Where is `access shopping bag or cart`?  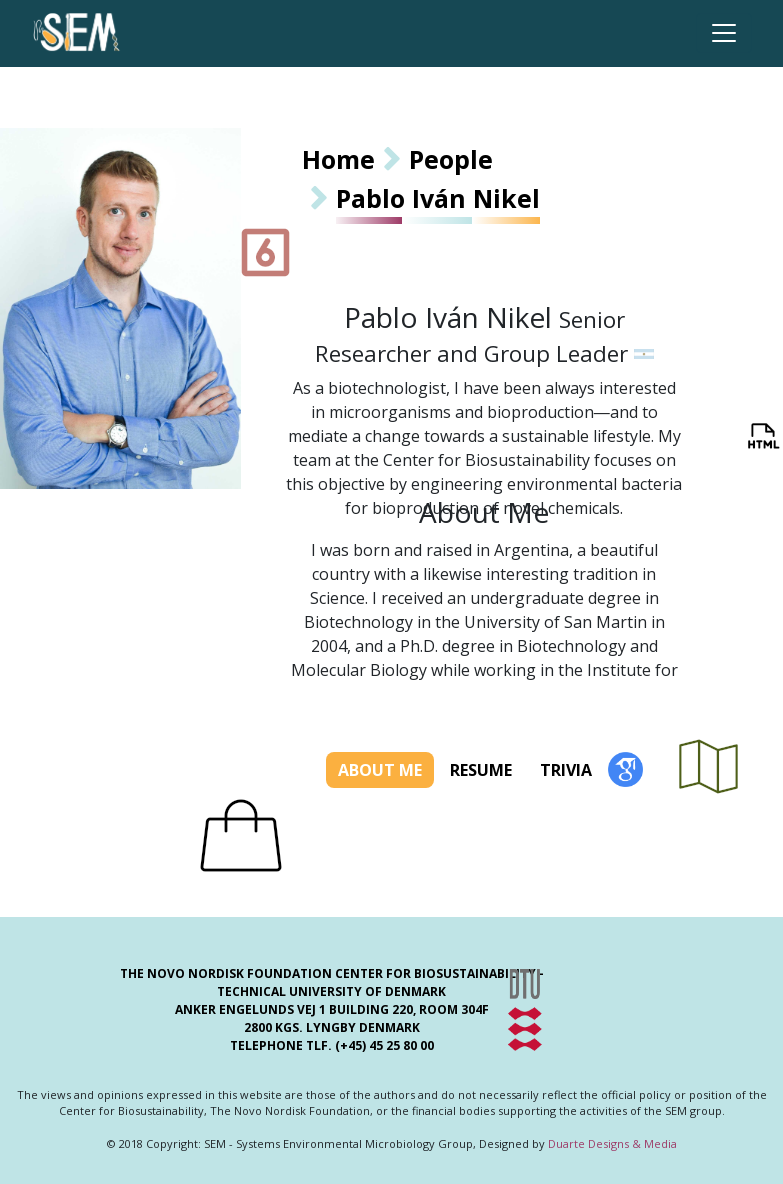 access shopping bag or cart is located at coordinates (241, 840).